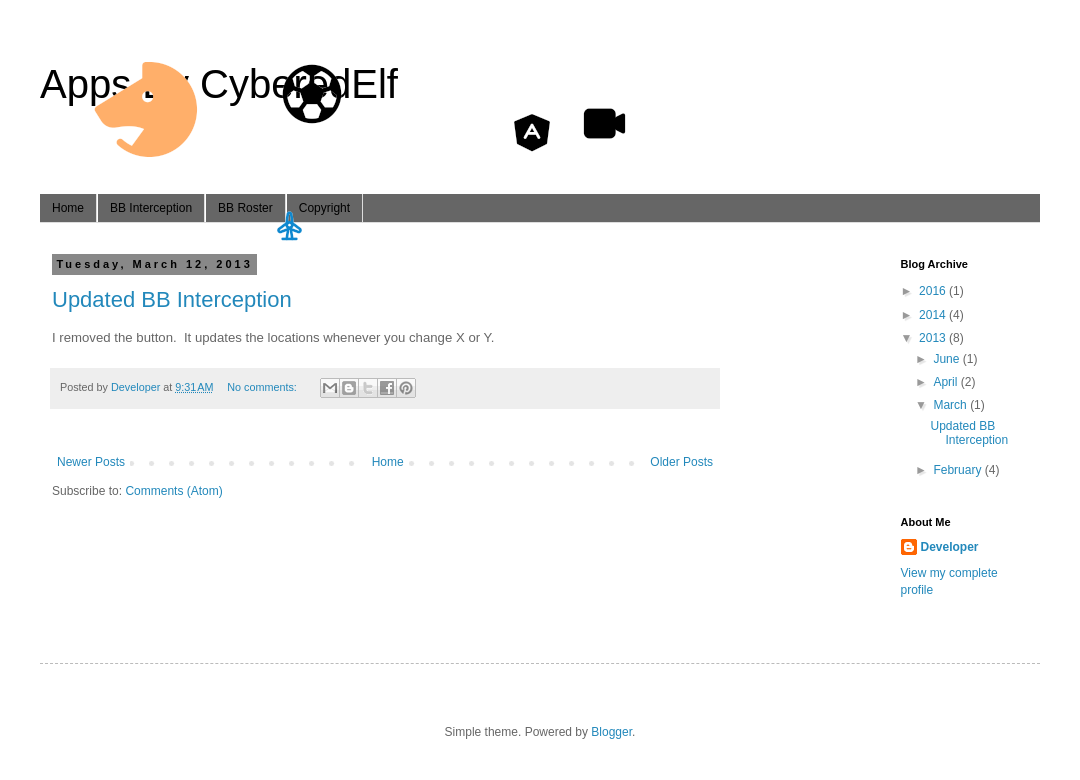  Describe the element at coordinates (149, 109) in the screenshot. I see `access equestrian or horse-related features` at that location.